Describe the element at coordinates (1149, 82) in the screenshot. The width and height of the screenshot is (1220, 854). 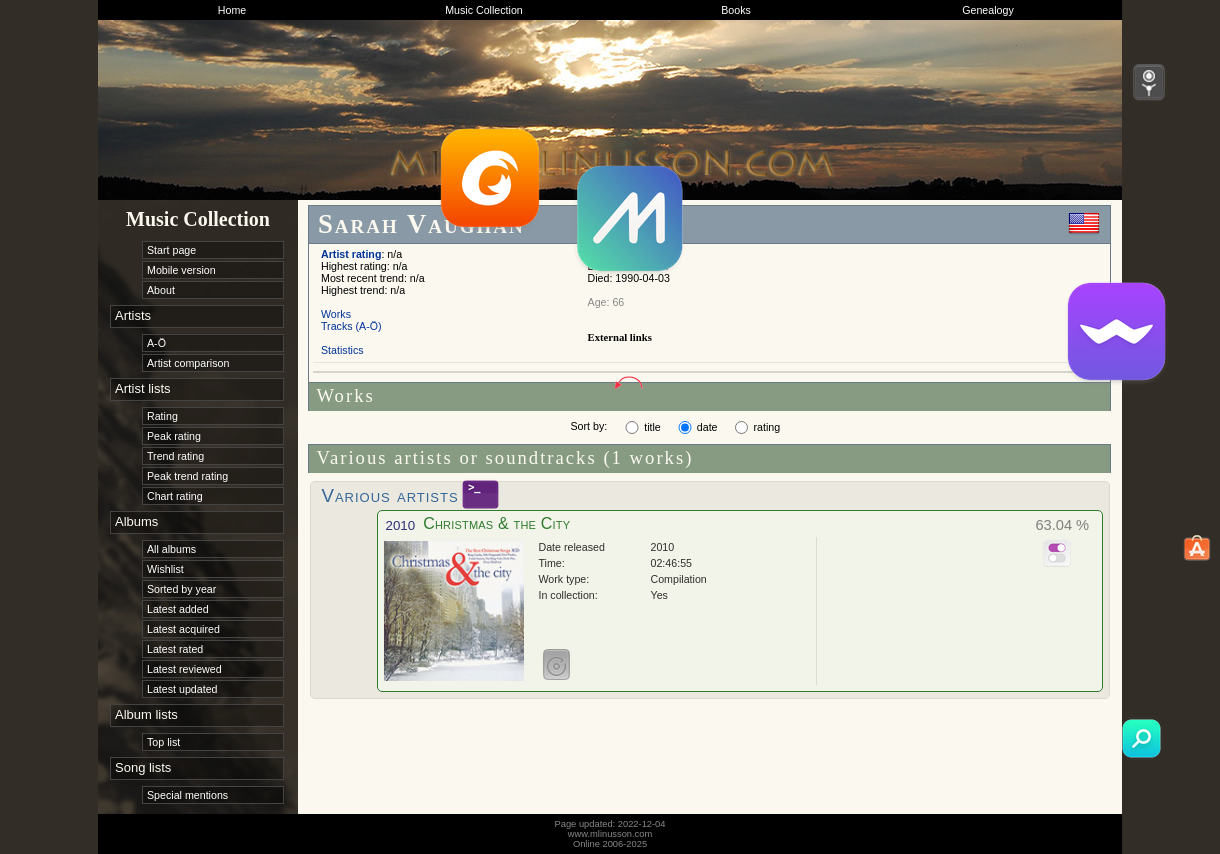
I see `open déjà dup backup application` at that location.